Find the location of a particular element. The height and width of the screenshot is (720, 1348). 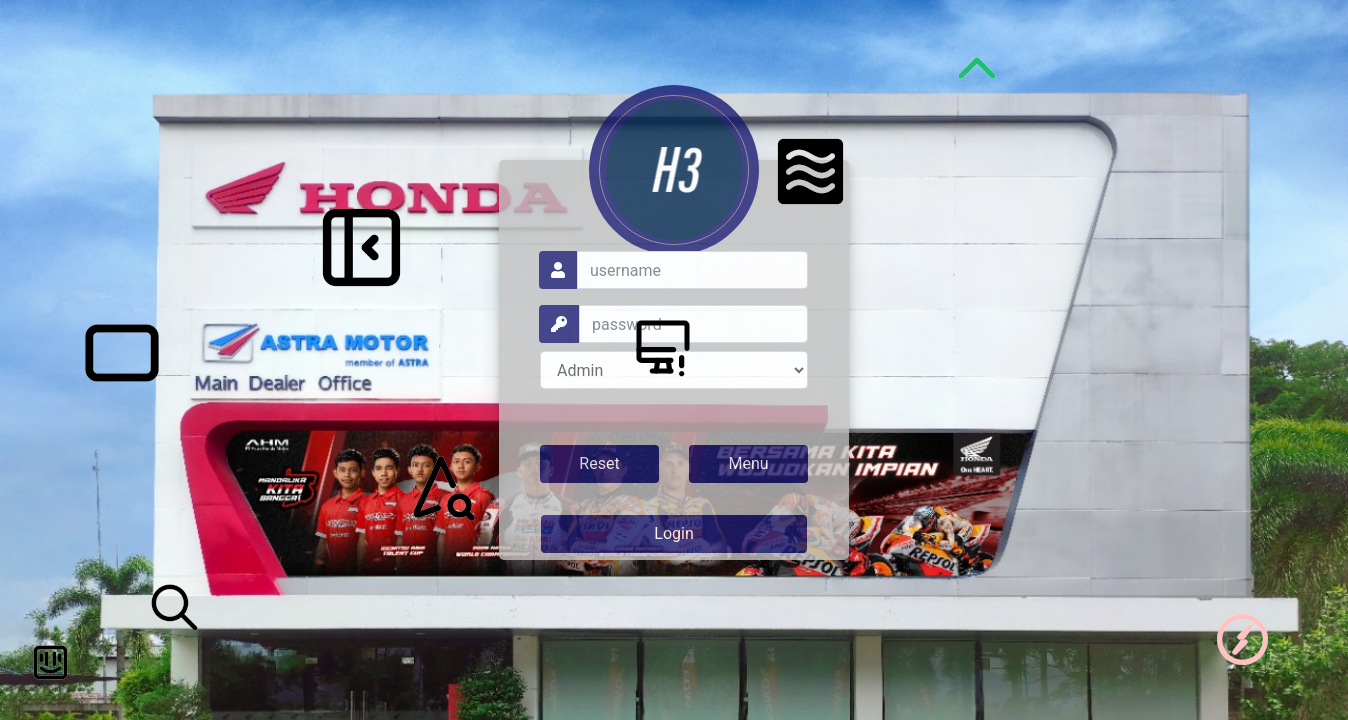

collapse the left sidebar is located at coordinates (361, 247).